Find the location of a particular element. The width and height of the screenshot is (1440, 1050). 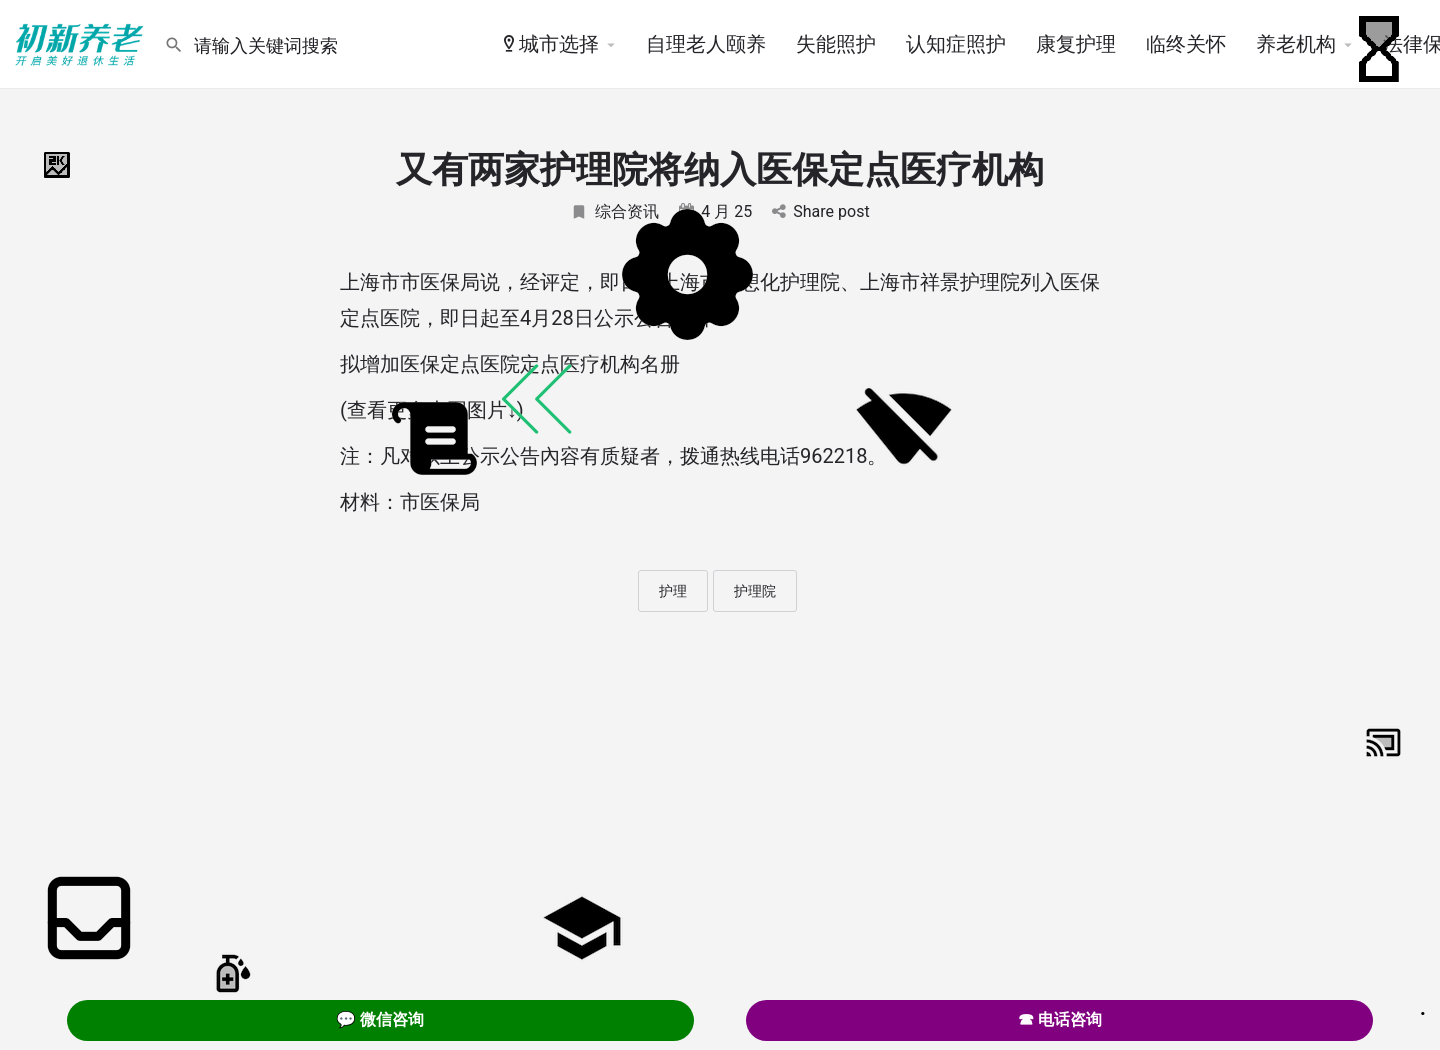

view terms and conditions or legal documents is located at coordinates (437, 438).